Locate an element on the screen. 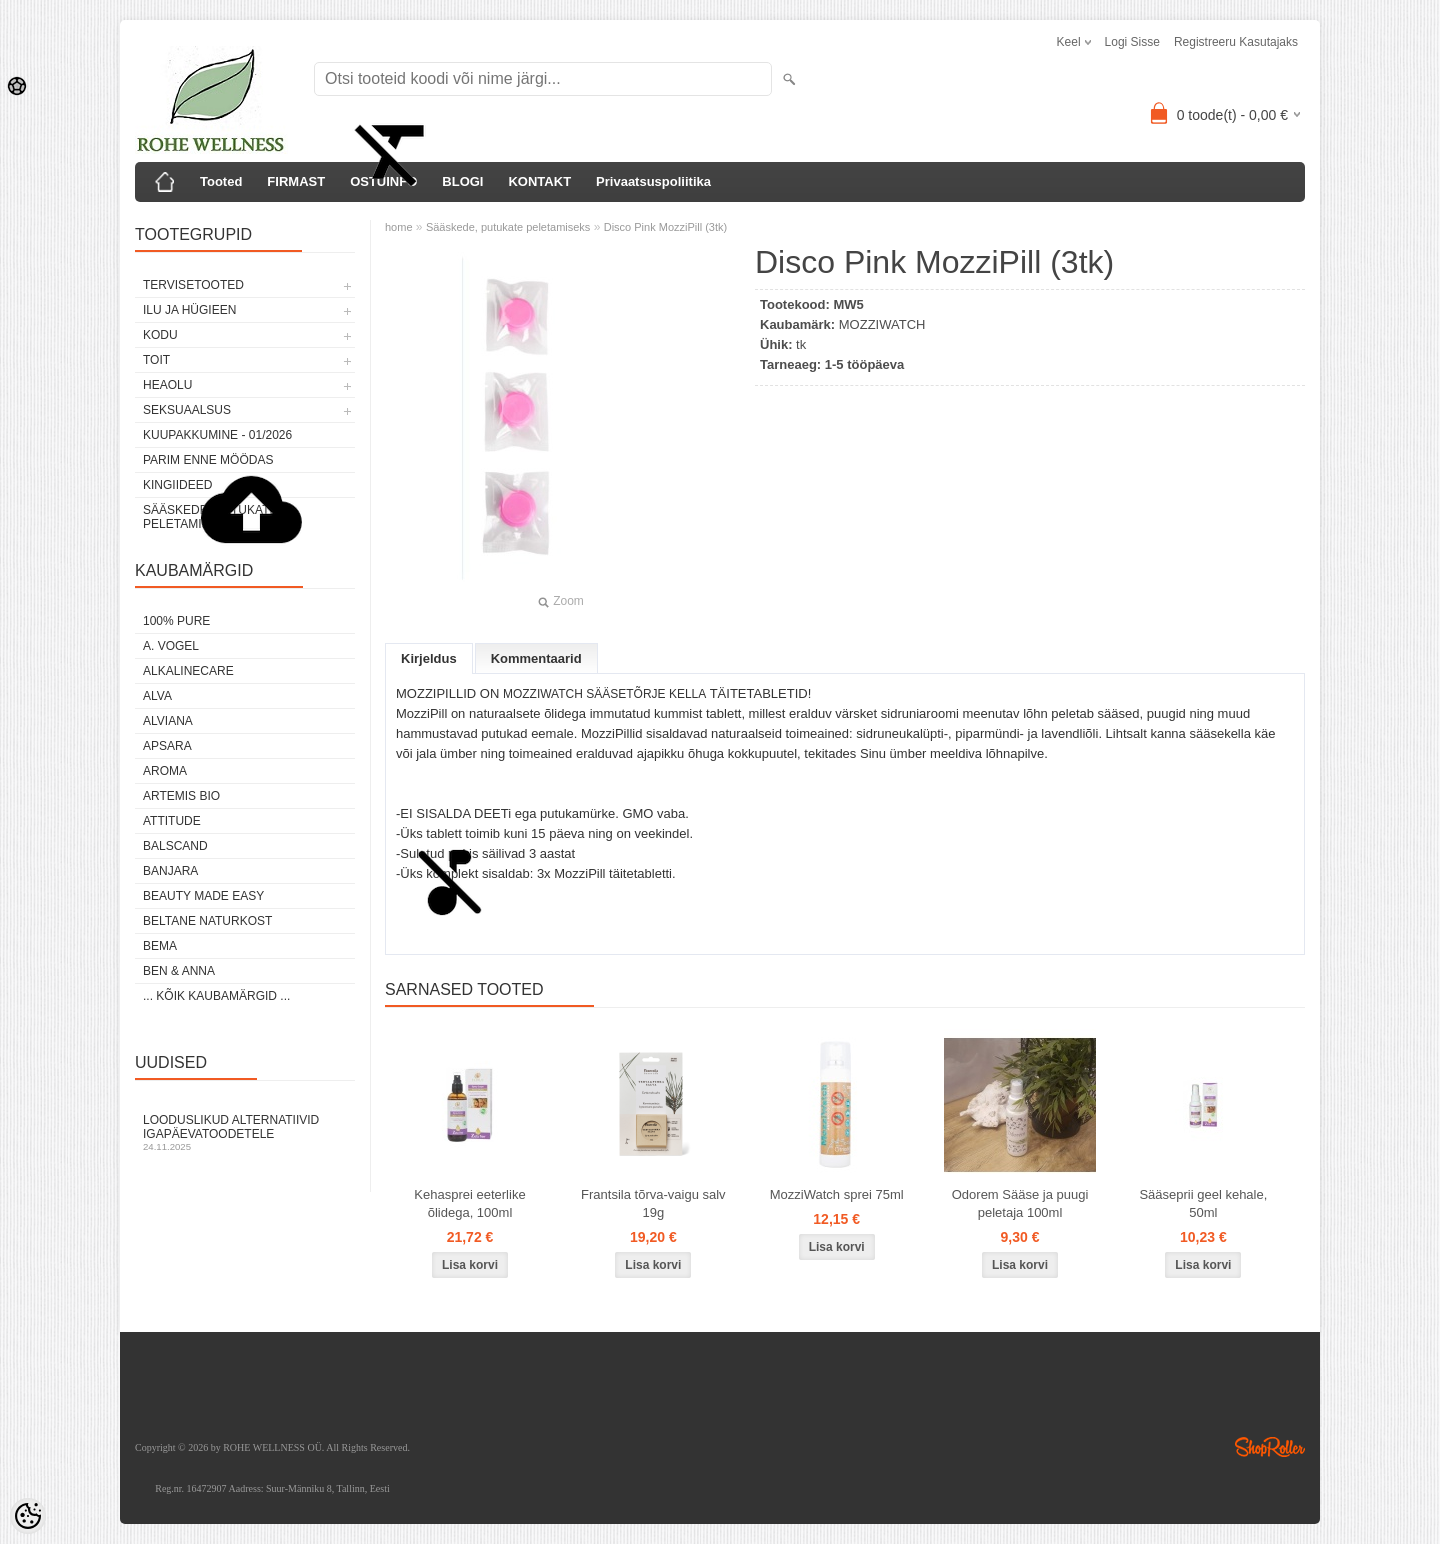 The image size is (1440, 1544). clear text formatting is located at coordinates (393, 152).